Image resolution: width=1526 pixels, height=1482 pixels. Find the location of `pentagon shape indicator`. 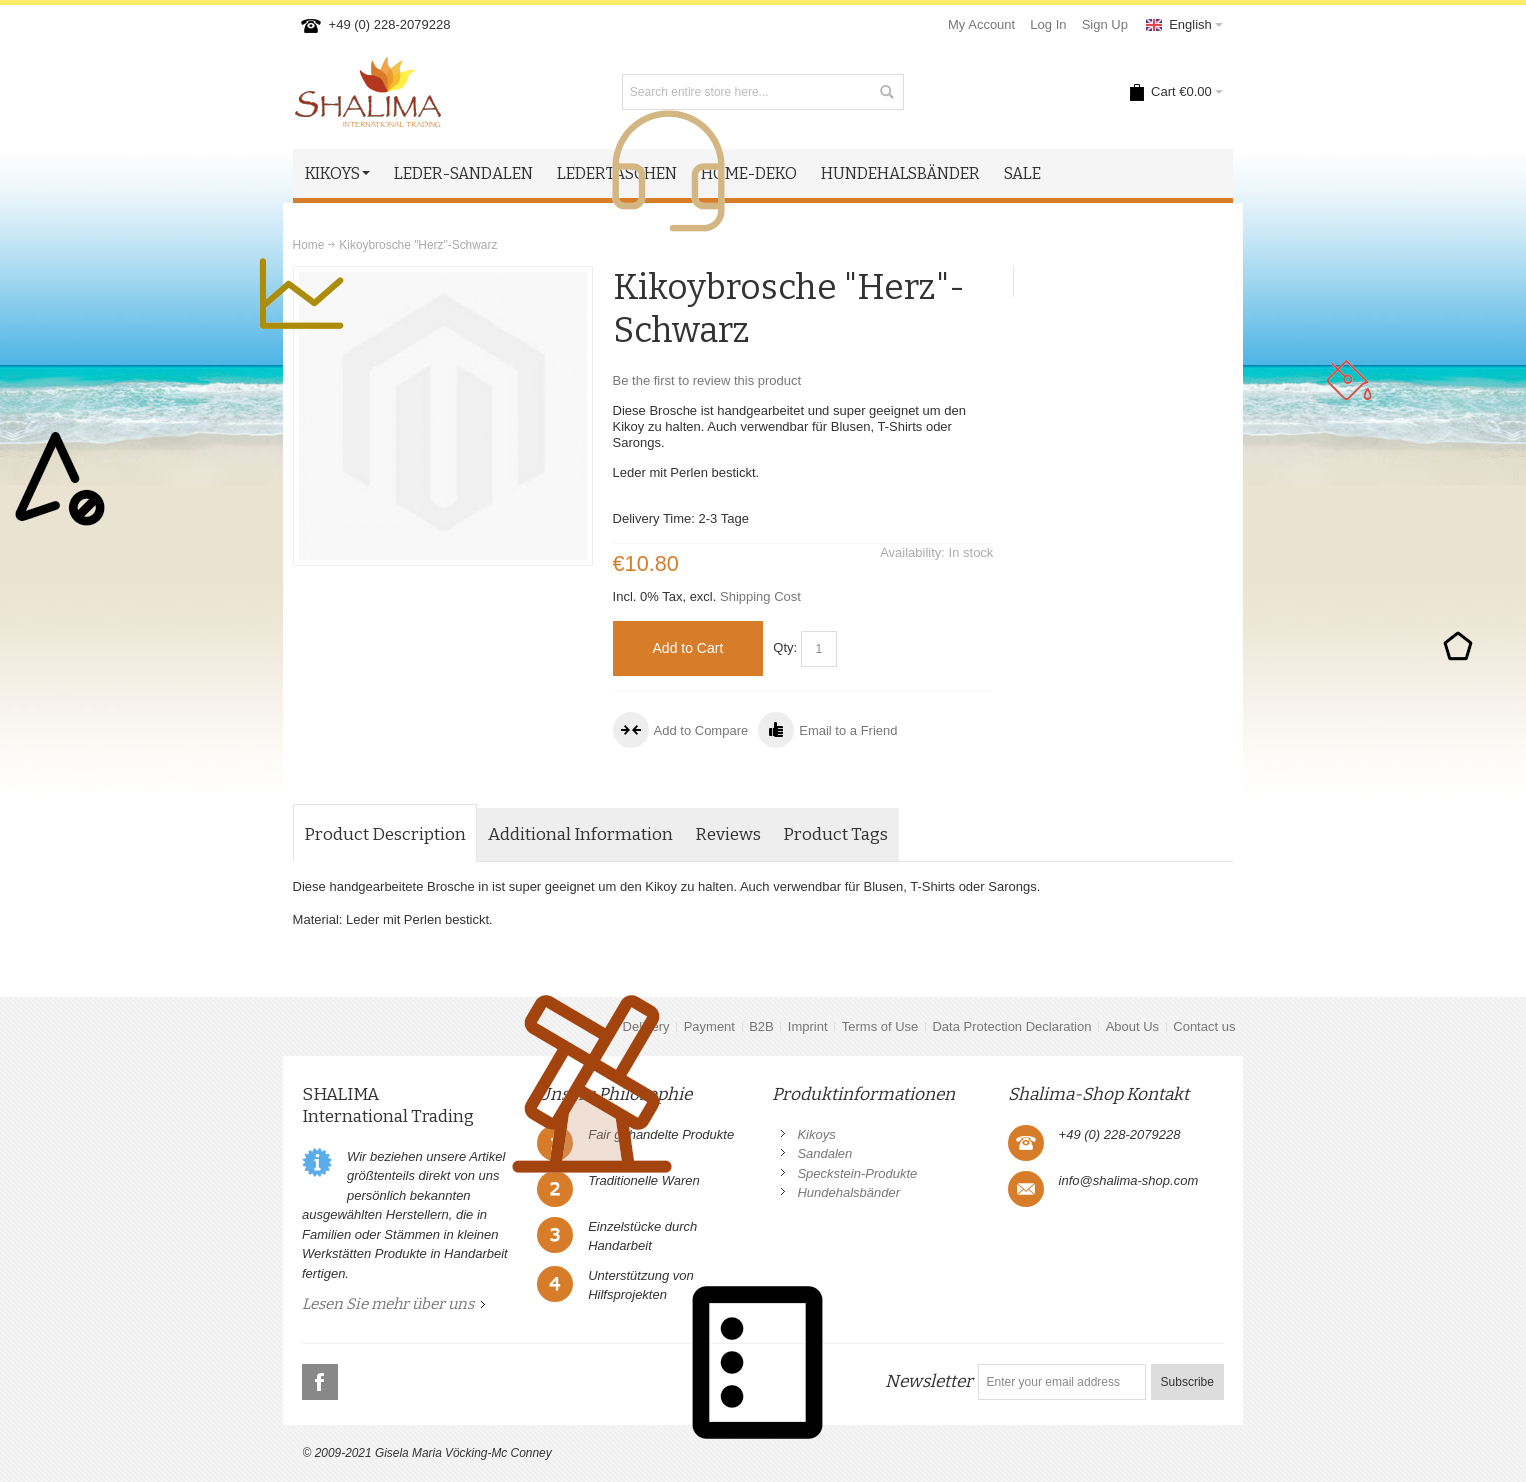

pentagon shape indicator is located at coordinates (1458, 647).